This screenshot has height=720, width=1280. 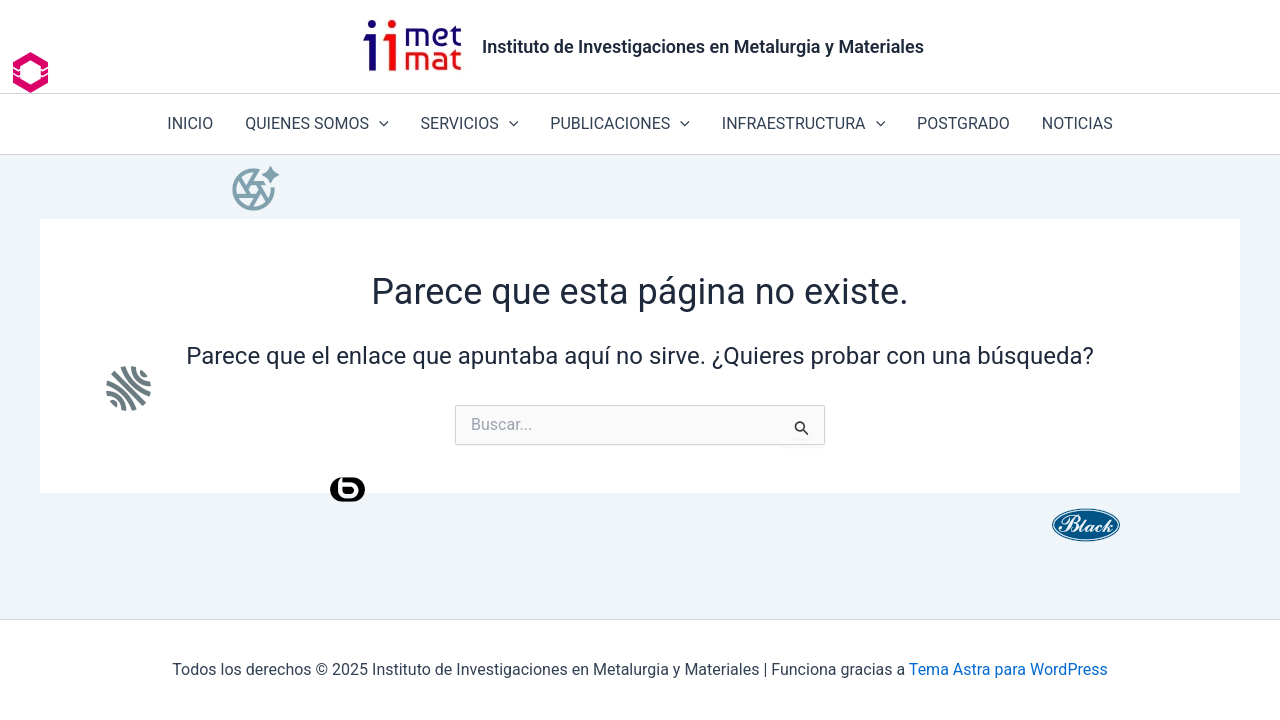 What do you see at coordinates (347, 489) in the screenshot?
I see `boulanger brand logo` at bounding box center [347, 489].